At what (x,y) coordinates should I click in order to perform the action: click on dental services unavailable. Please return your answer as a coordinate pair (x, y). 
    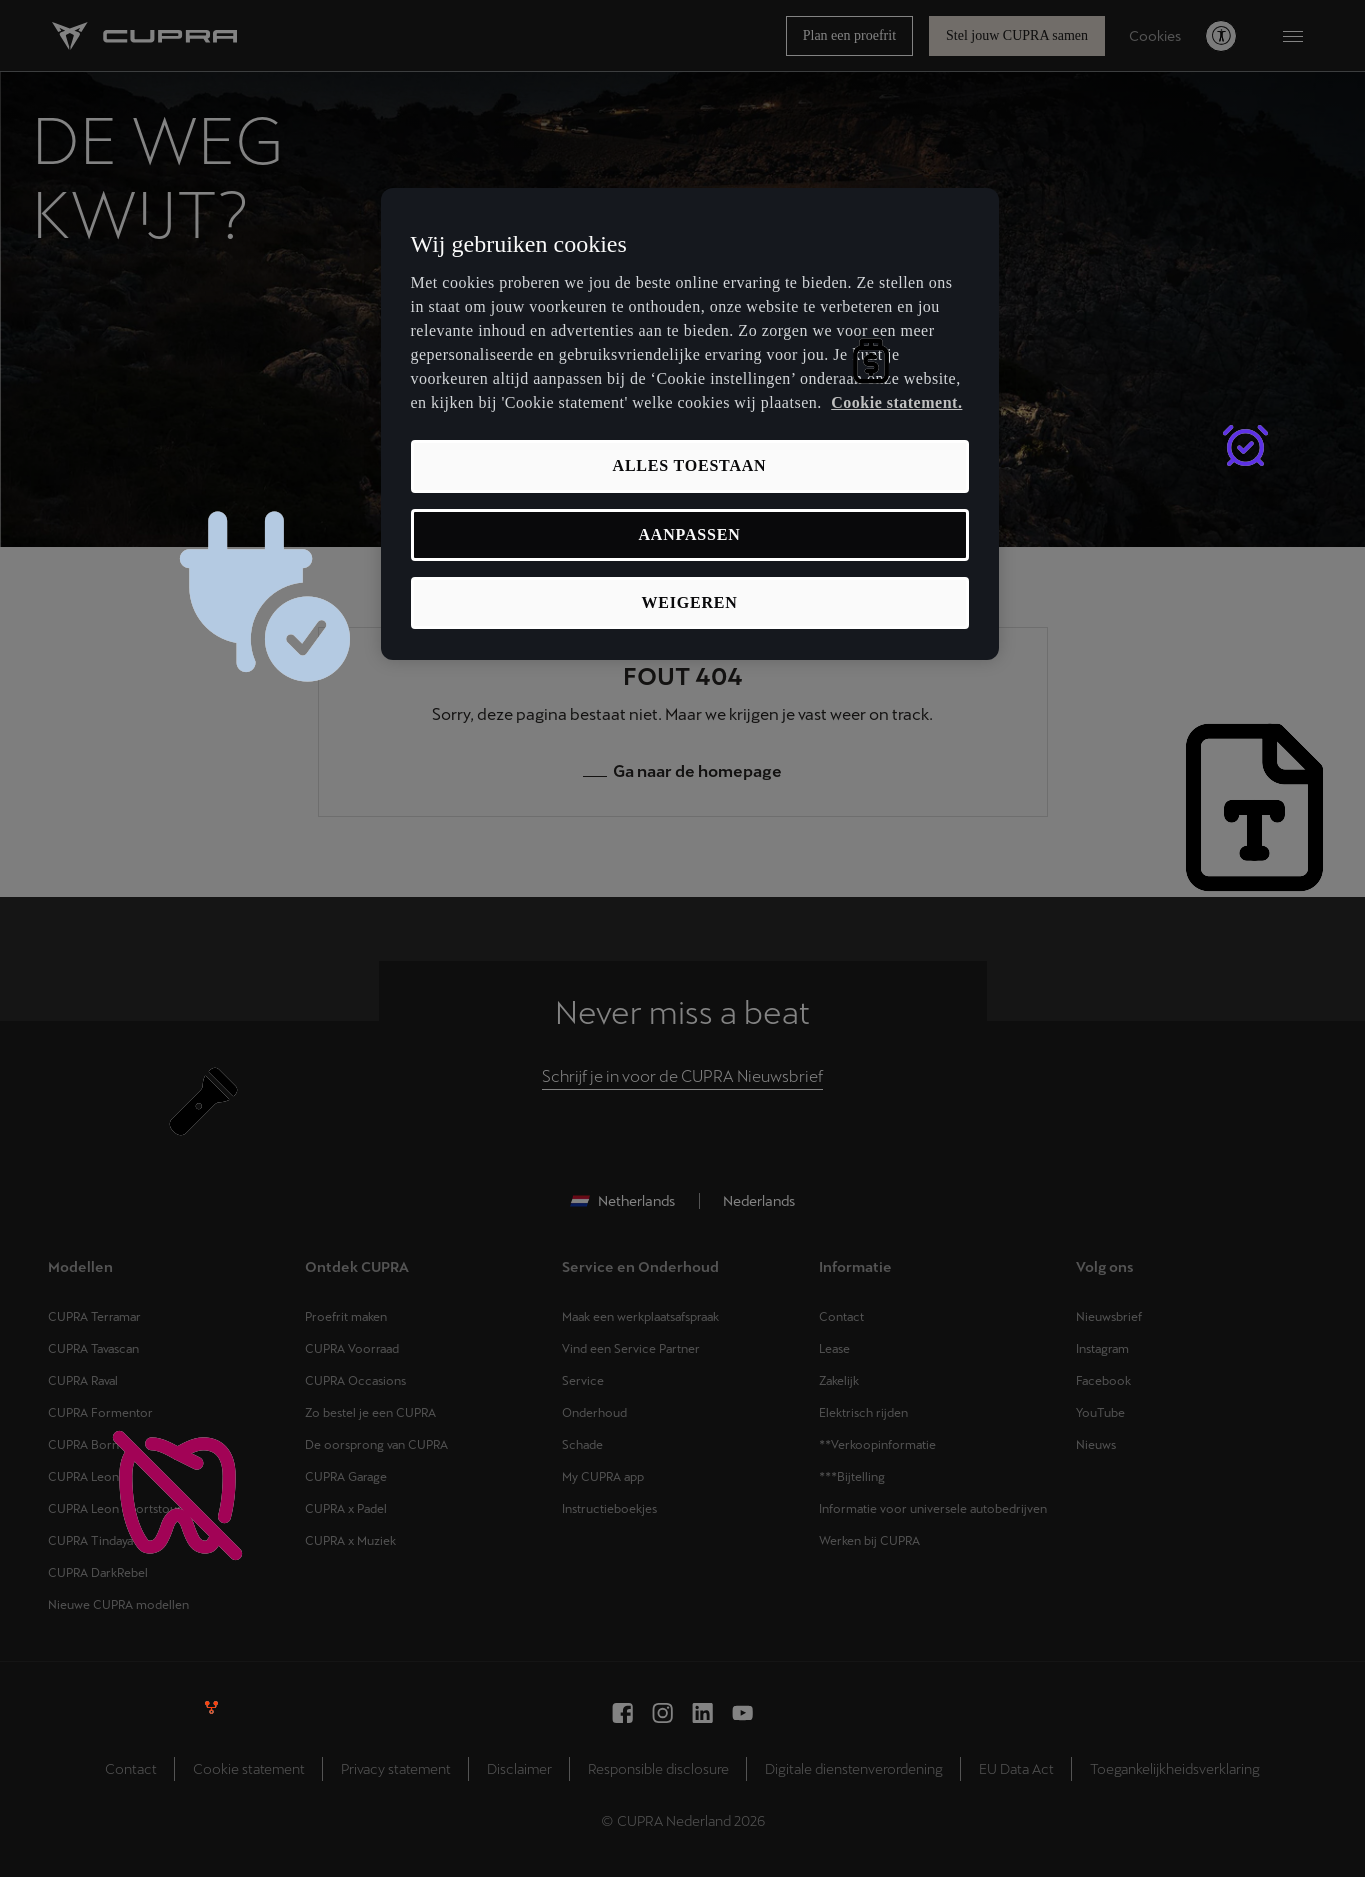
    Looking at the image, I should click on (177, 1495).